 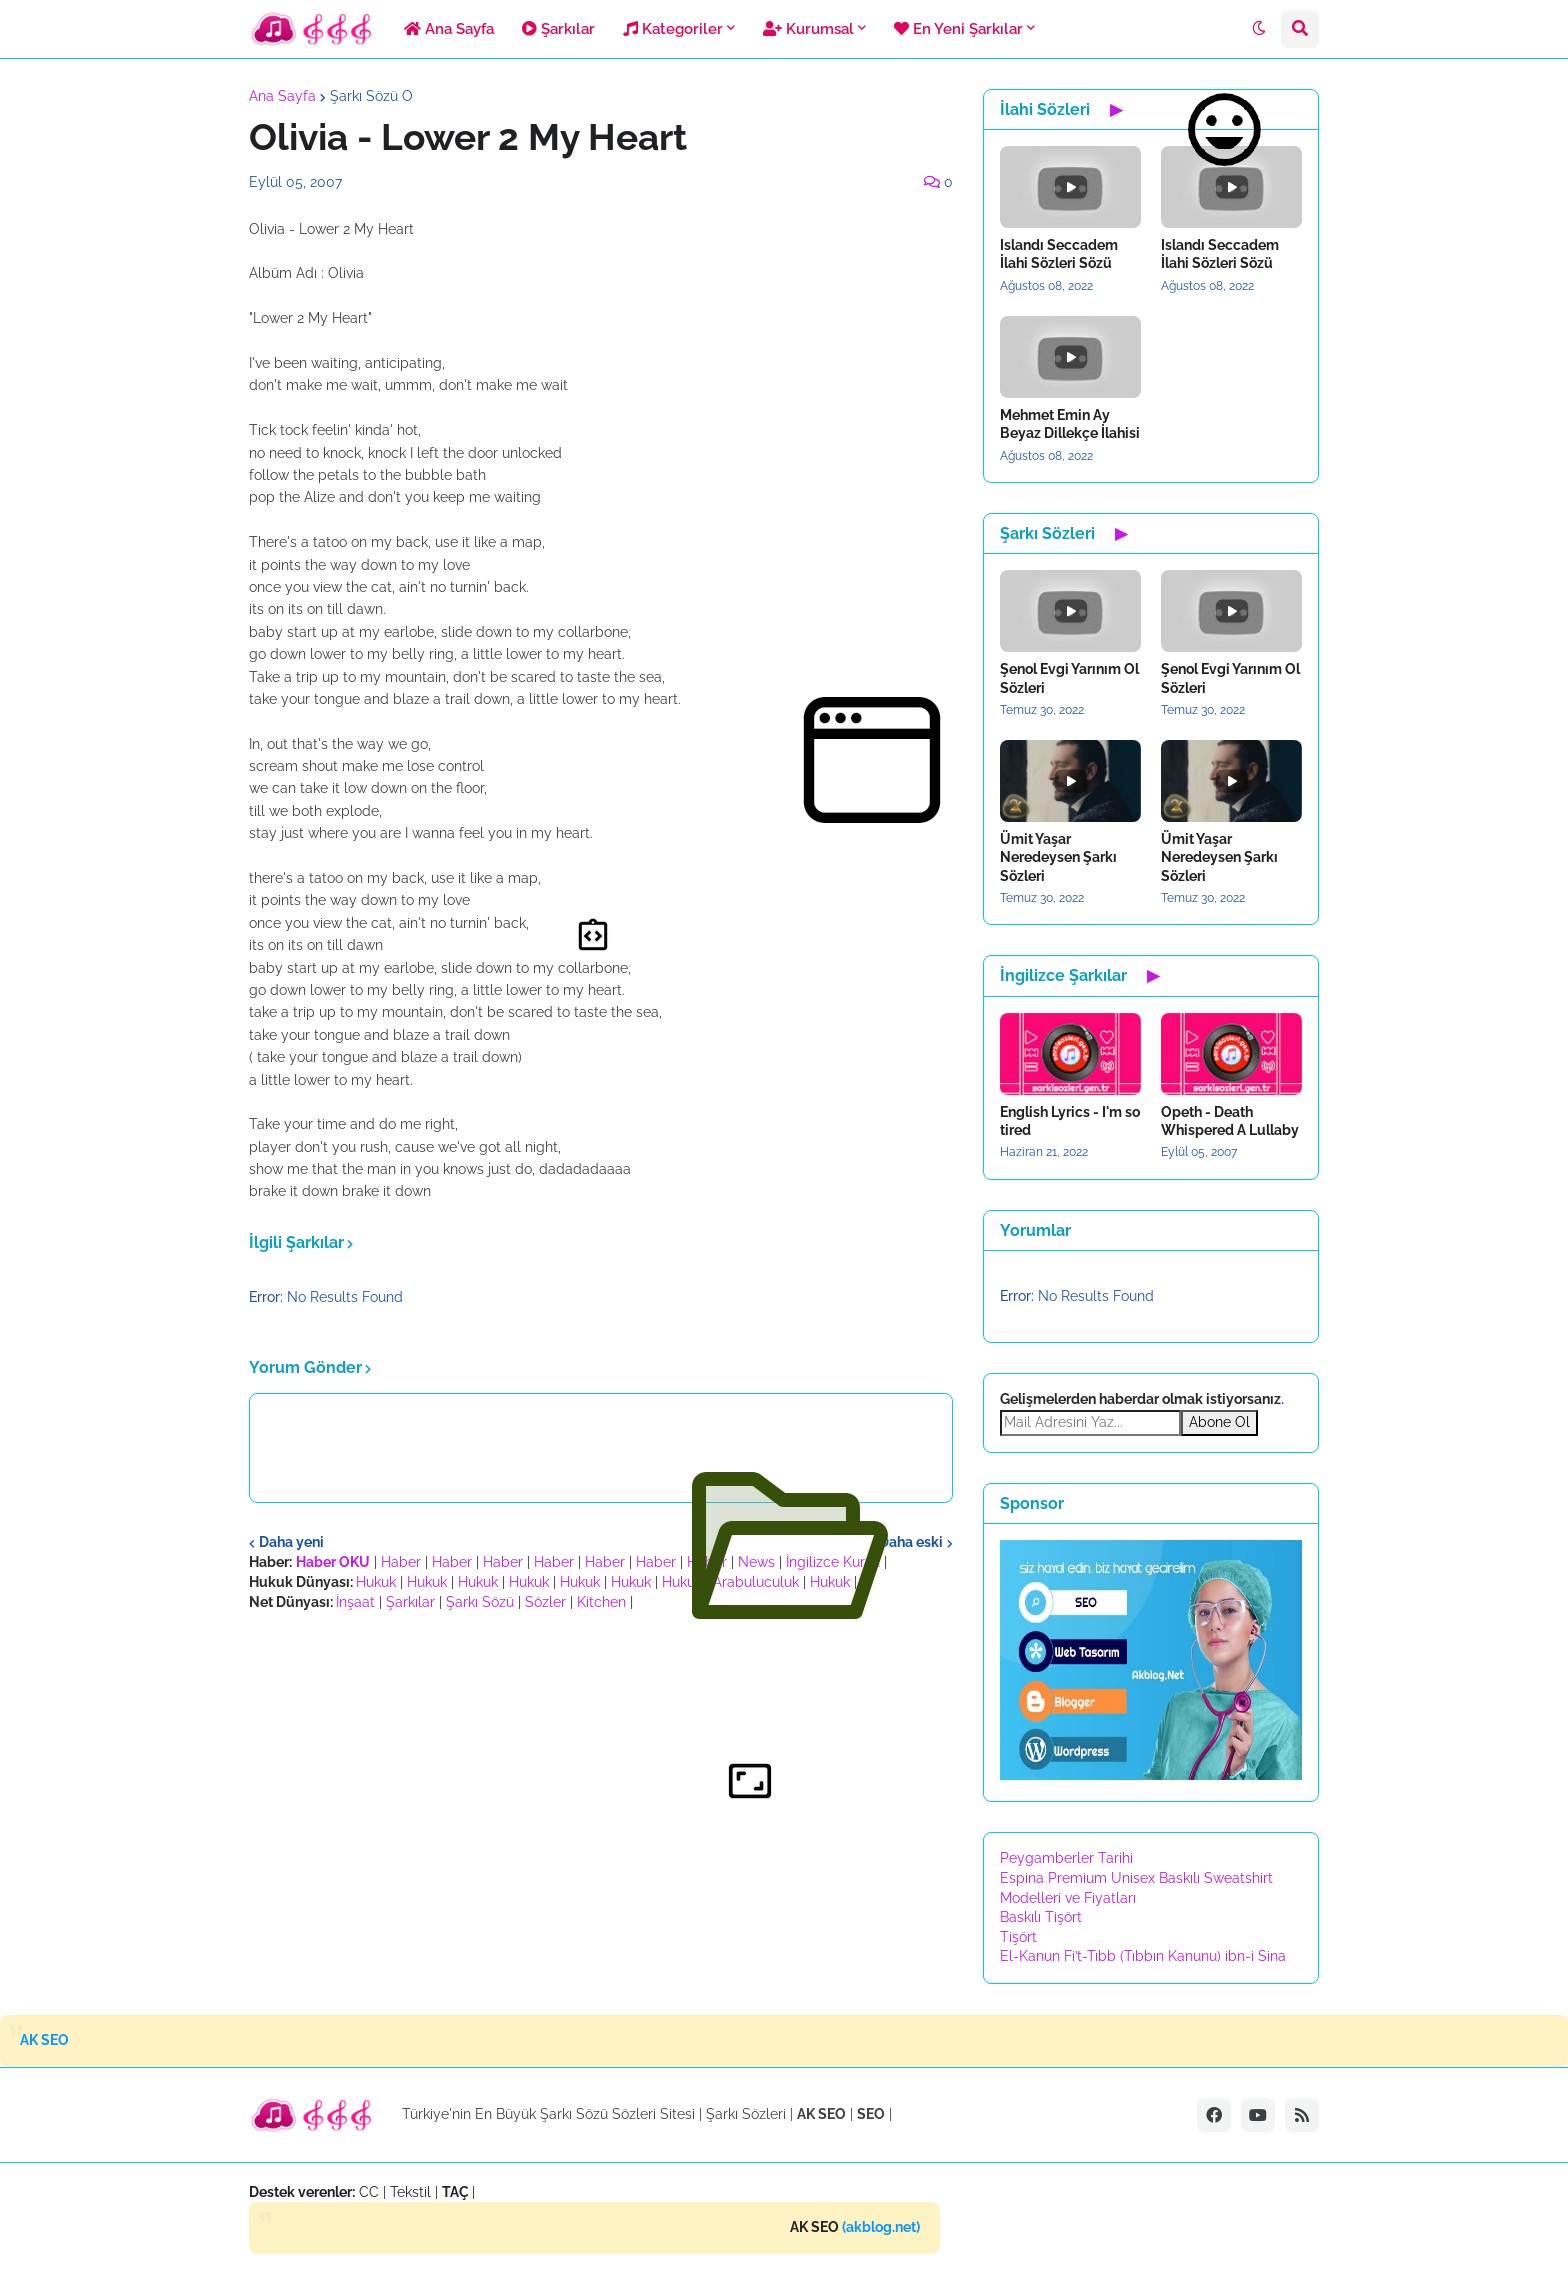 I want to click on view code integration instructions, so click(x=593, y=936).